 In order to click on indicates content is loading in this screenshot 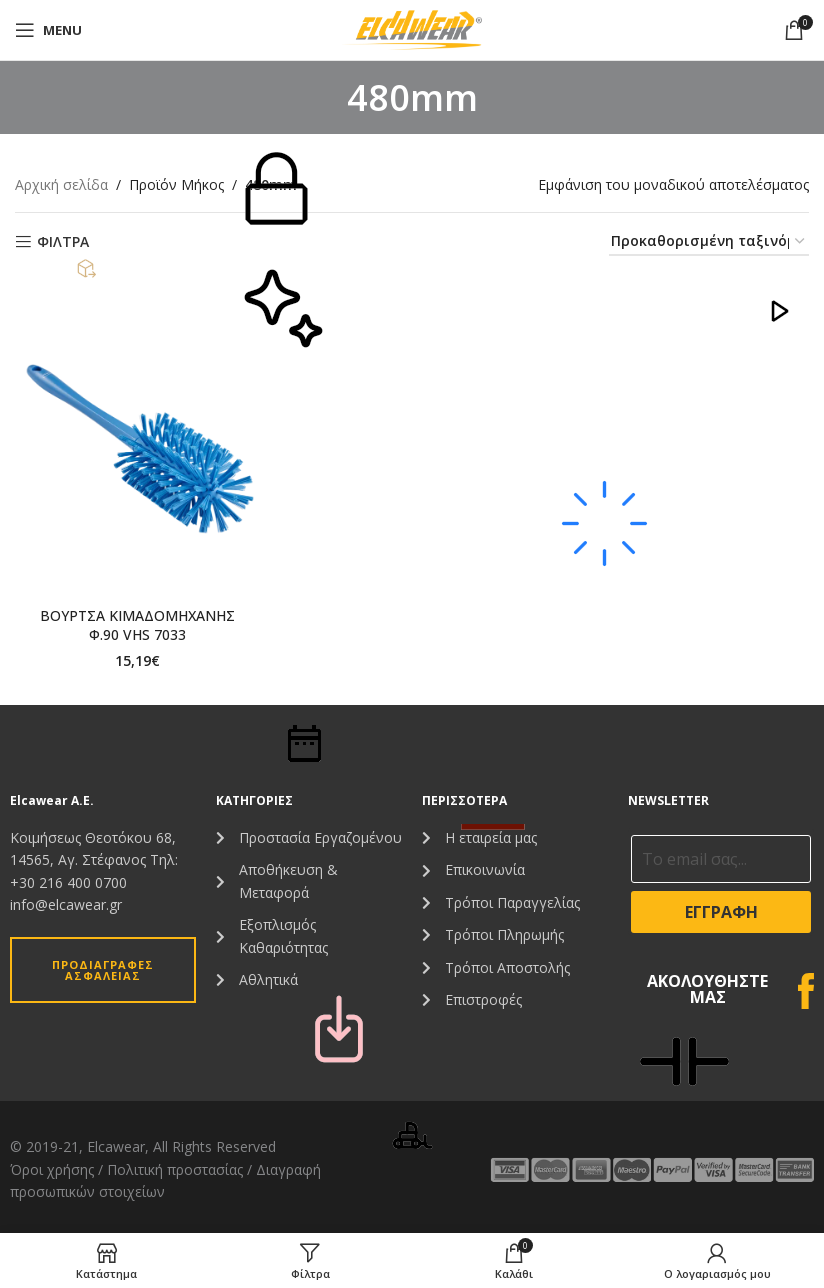, I will do `click(604, 523)`.